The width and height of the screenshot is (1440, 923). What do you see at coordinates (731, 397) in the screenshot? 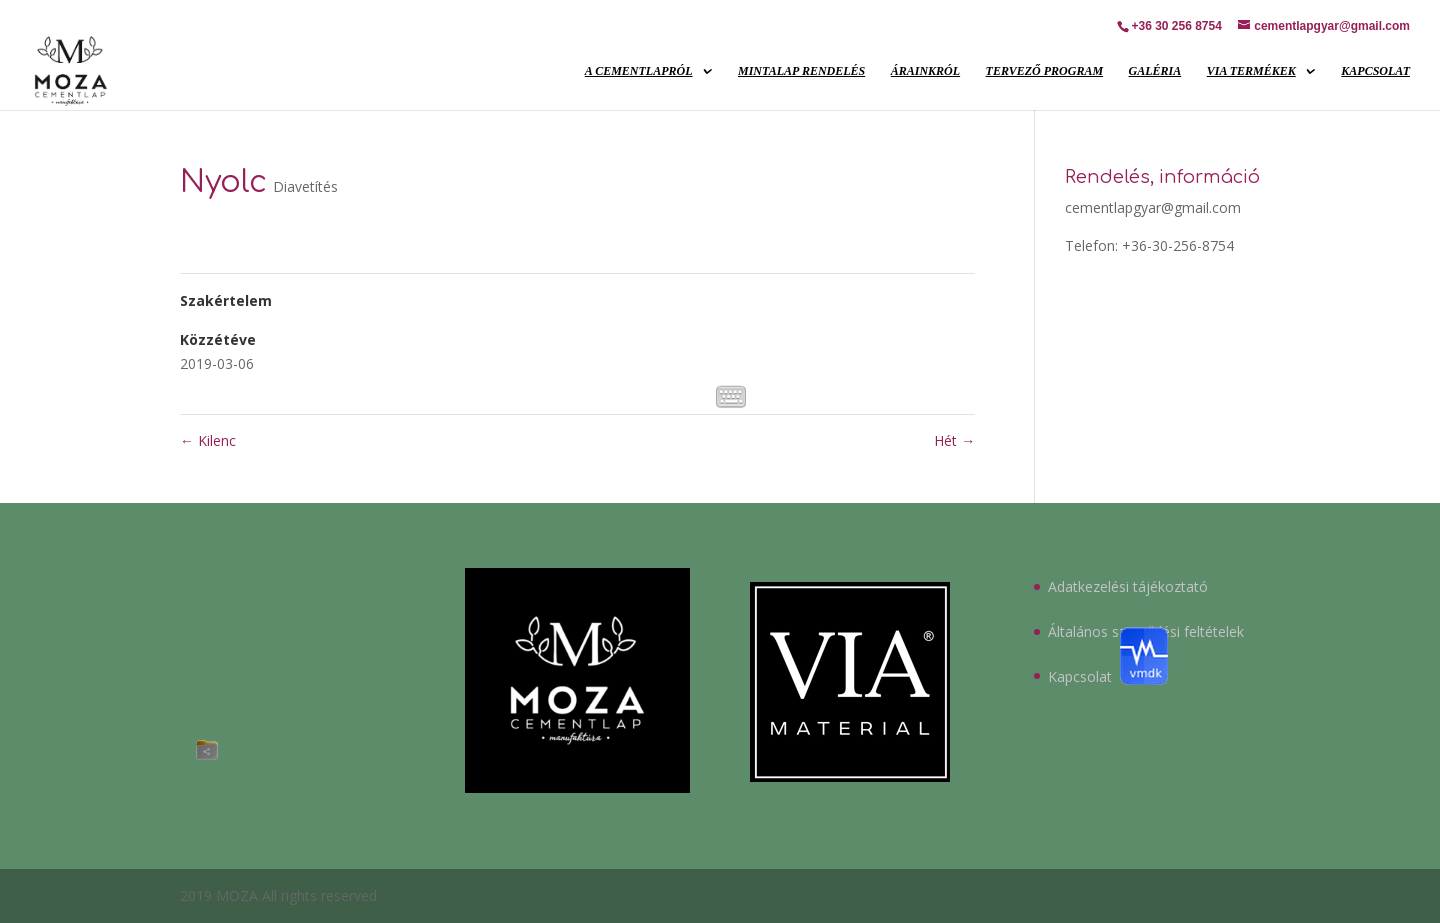
I see `access keyboard settings` at bounding box center [731, 397].